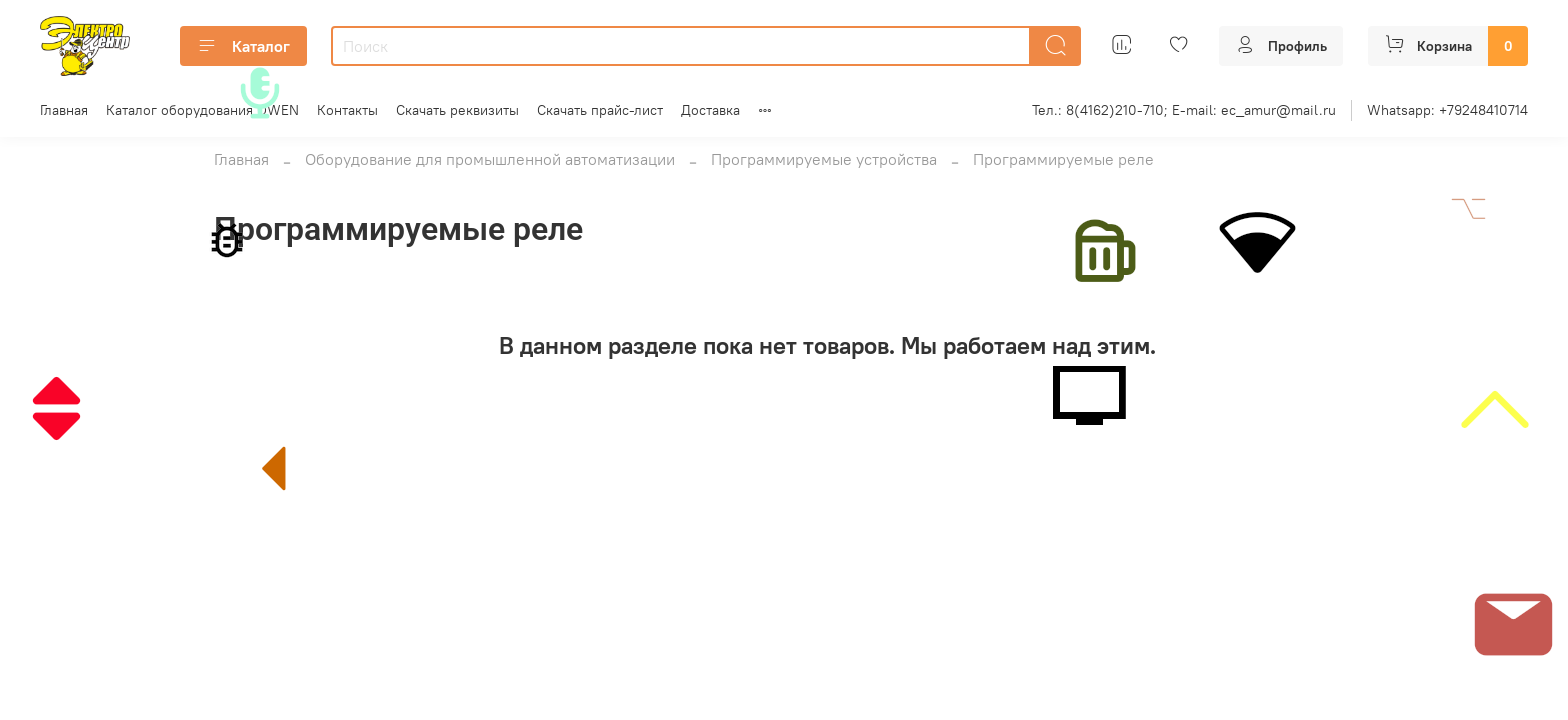 This screenshot has width=1568, height=720. What do you see at coordinates (260, 93) in the screenshot?
I see `tap to record audio or voice message` at bounding box center [260, 93].